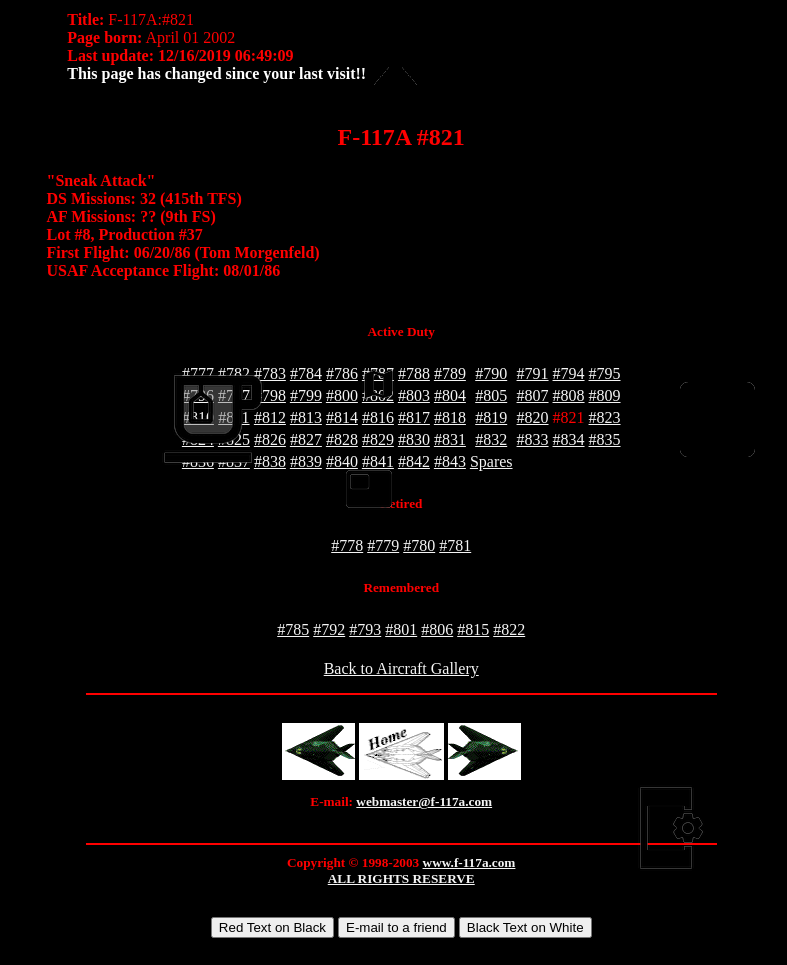 The width and height of the screenshot is (787, 965). Describe the element at coordinates (395, 66) in the screenshot. I see `compare two images side by side` at that location.